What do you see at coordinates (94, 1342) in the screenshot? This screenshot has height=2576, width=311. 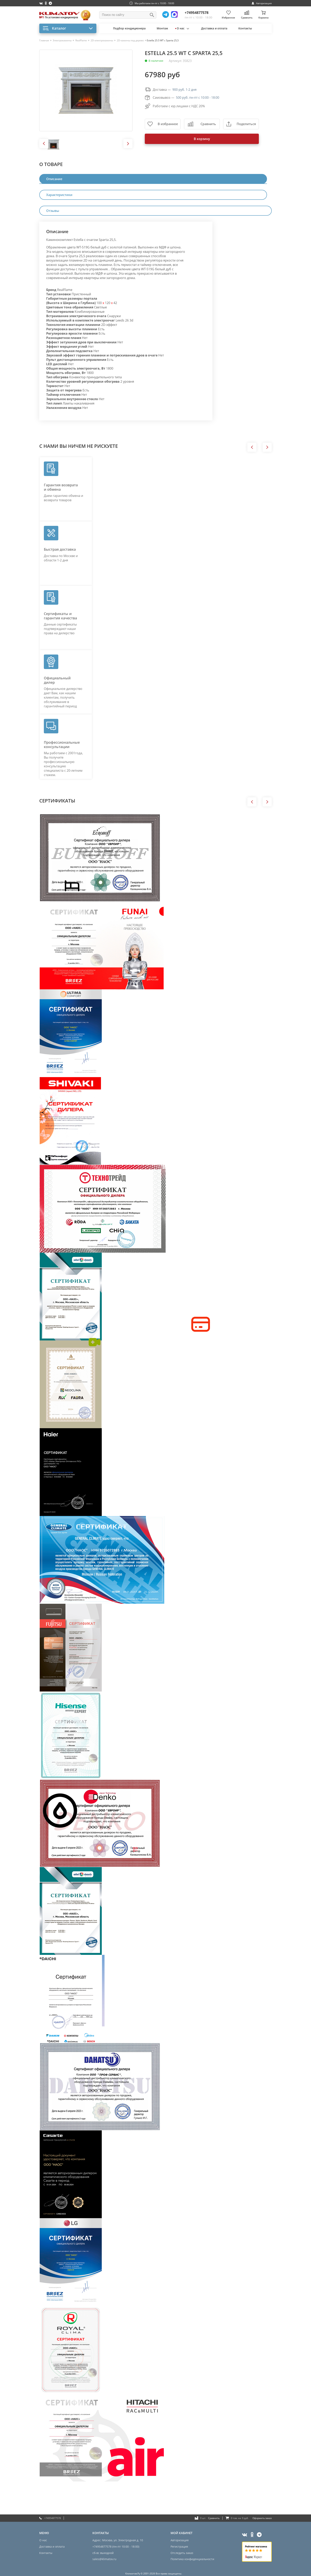 I see `start a new video recording` at bounding box center [94, 1342].